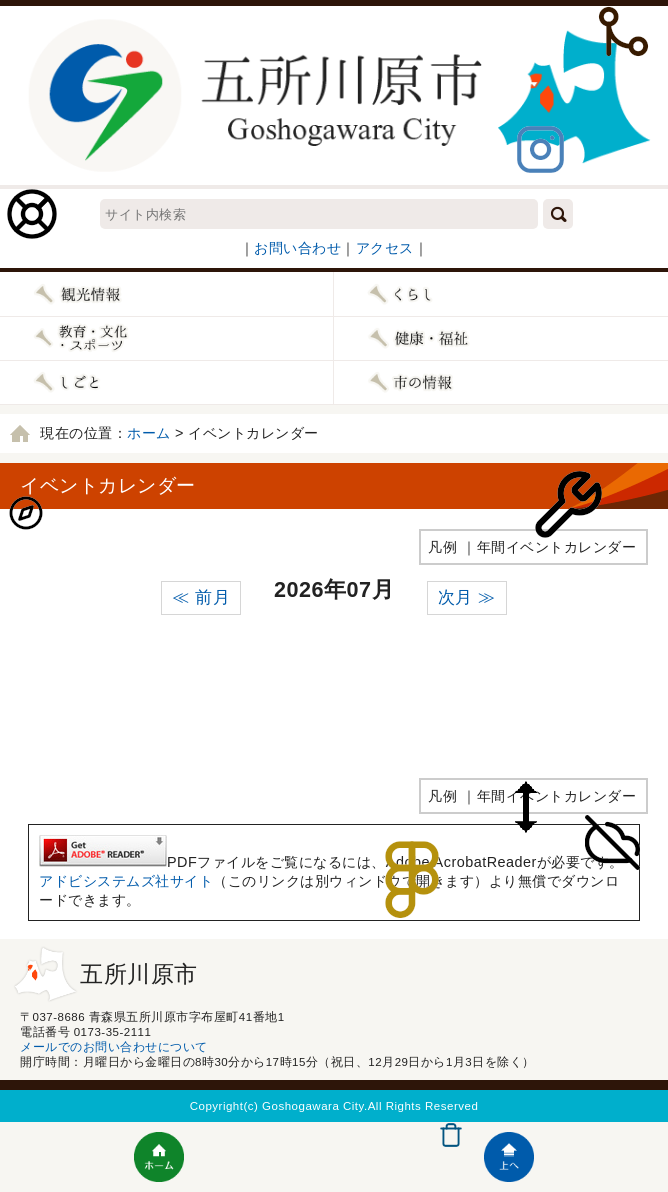 Image resolution: width=668 pixels, height=1192 pixels. Describe the element at coordinates (567, 506) in the screenshot. I see `access settings or configuration options` at that location.